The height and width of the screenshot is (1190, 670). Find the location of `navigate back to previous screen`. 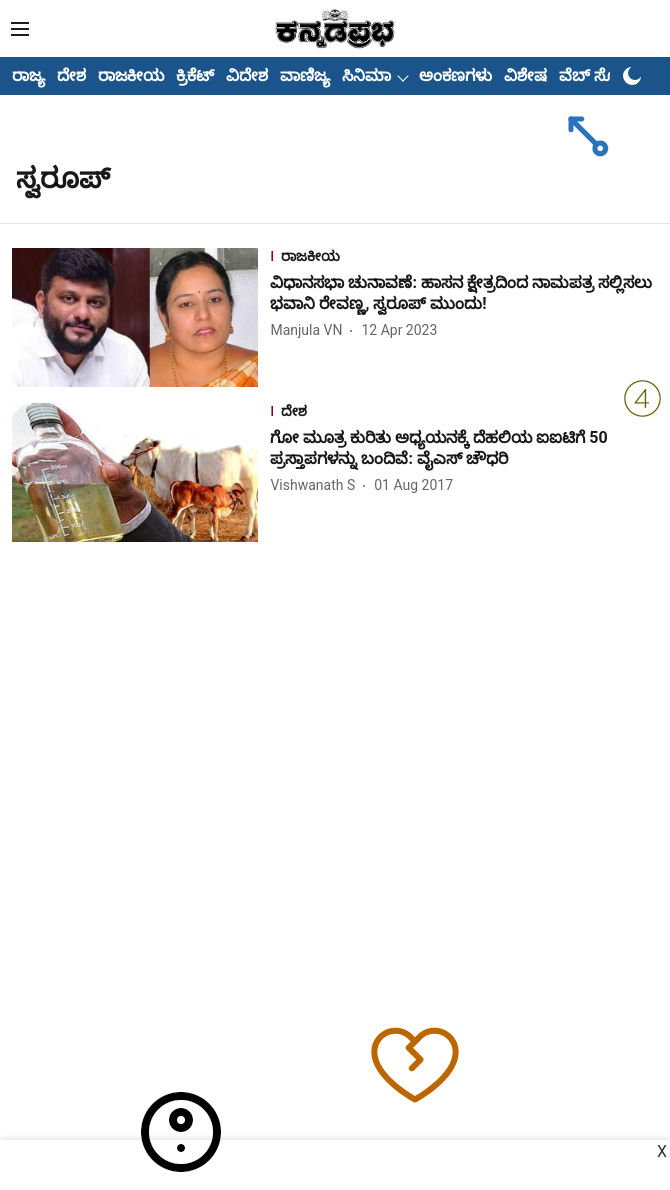

navigate back to previous screen is located at coordinates (587, 135).